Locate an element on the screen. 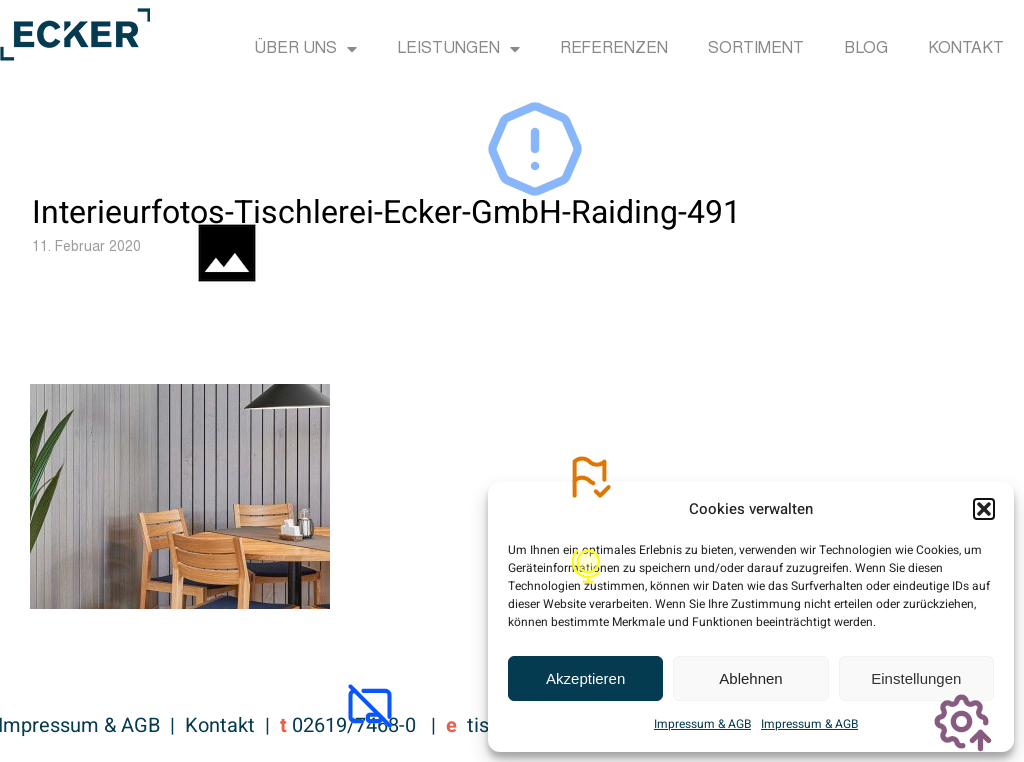 The image size is (1024, 762). view photos or images is located at coordinates (227, 253).